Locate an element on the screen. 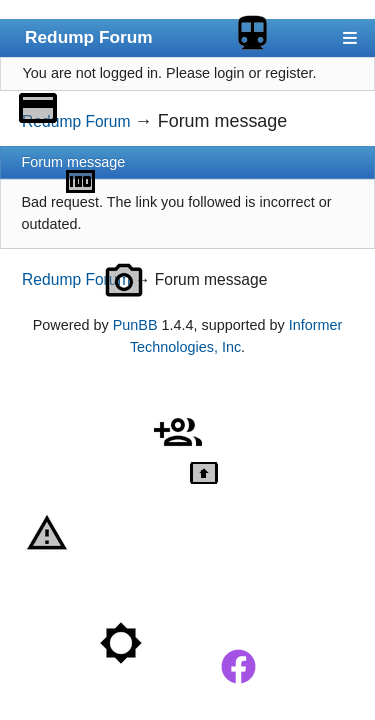 This screenshot has width=375, height=720. start screen sharing or presentation mode is located at coordinates (204, 473).